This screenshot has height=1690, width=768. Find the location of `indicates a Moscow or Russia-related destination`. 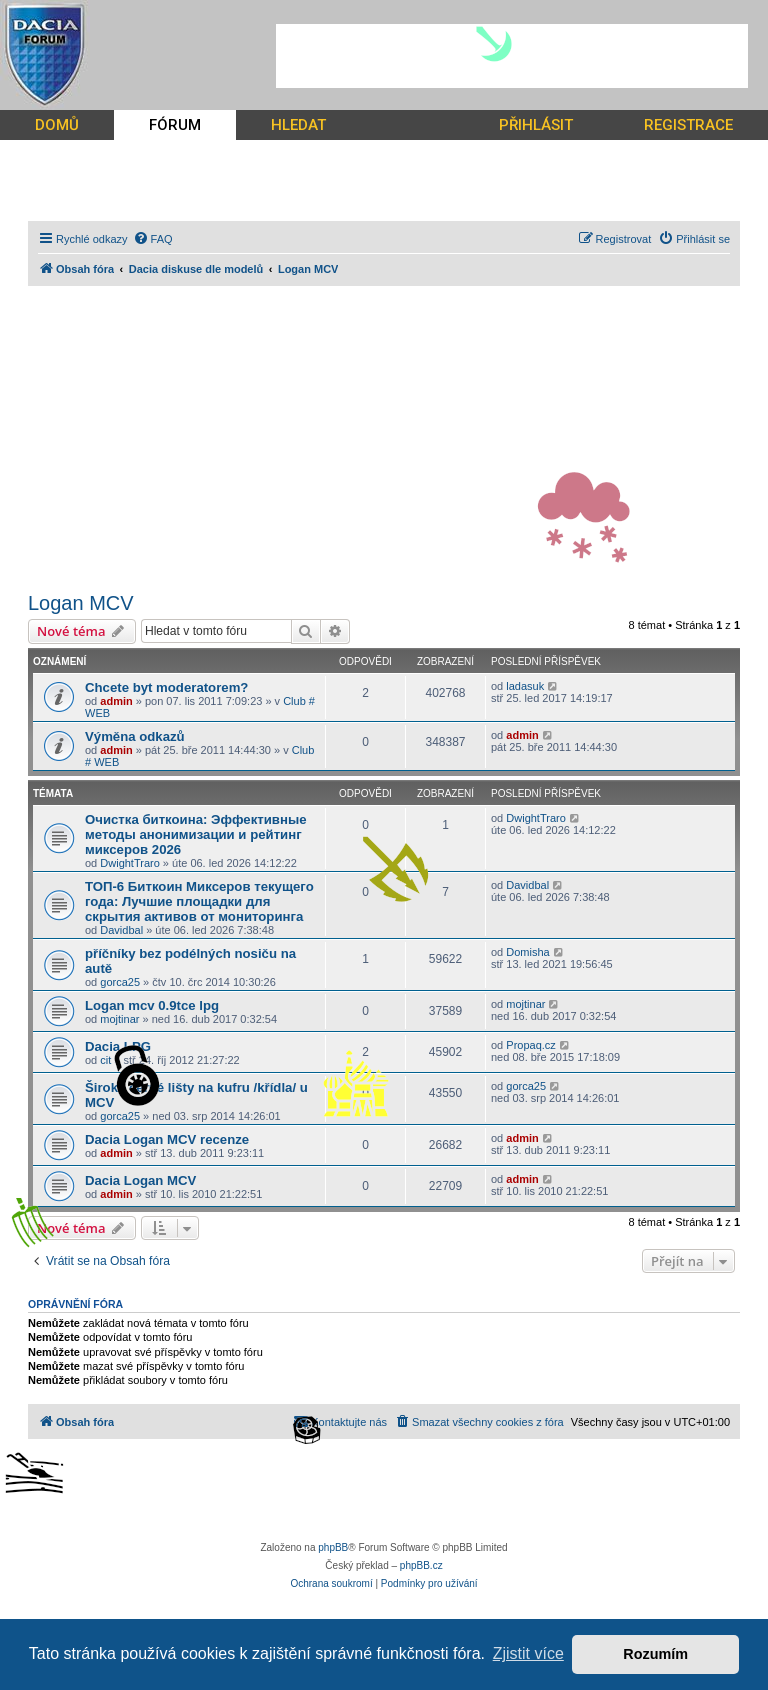

indicates a Moscow or Russia-related destination is located at coordinates (356, 1083).